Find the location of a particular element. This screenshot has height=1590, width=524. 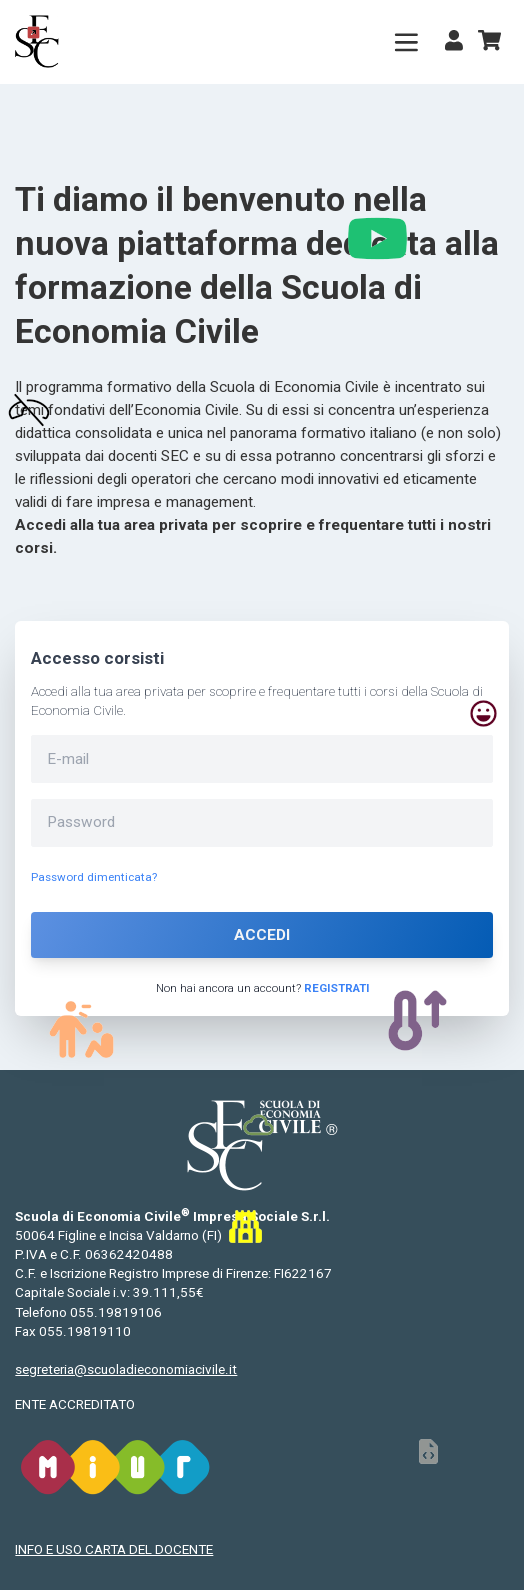

increase temperature setting is located at coordinates (416, 1020).